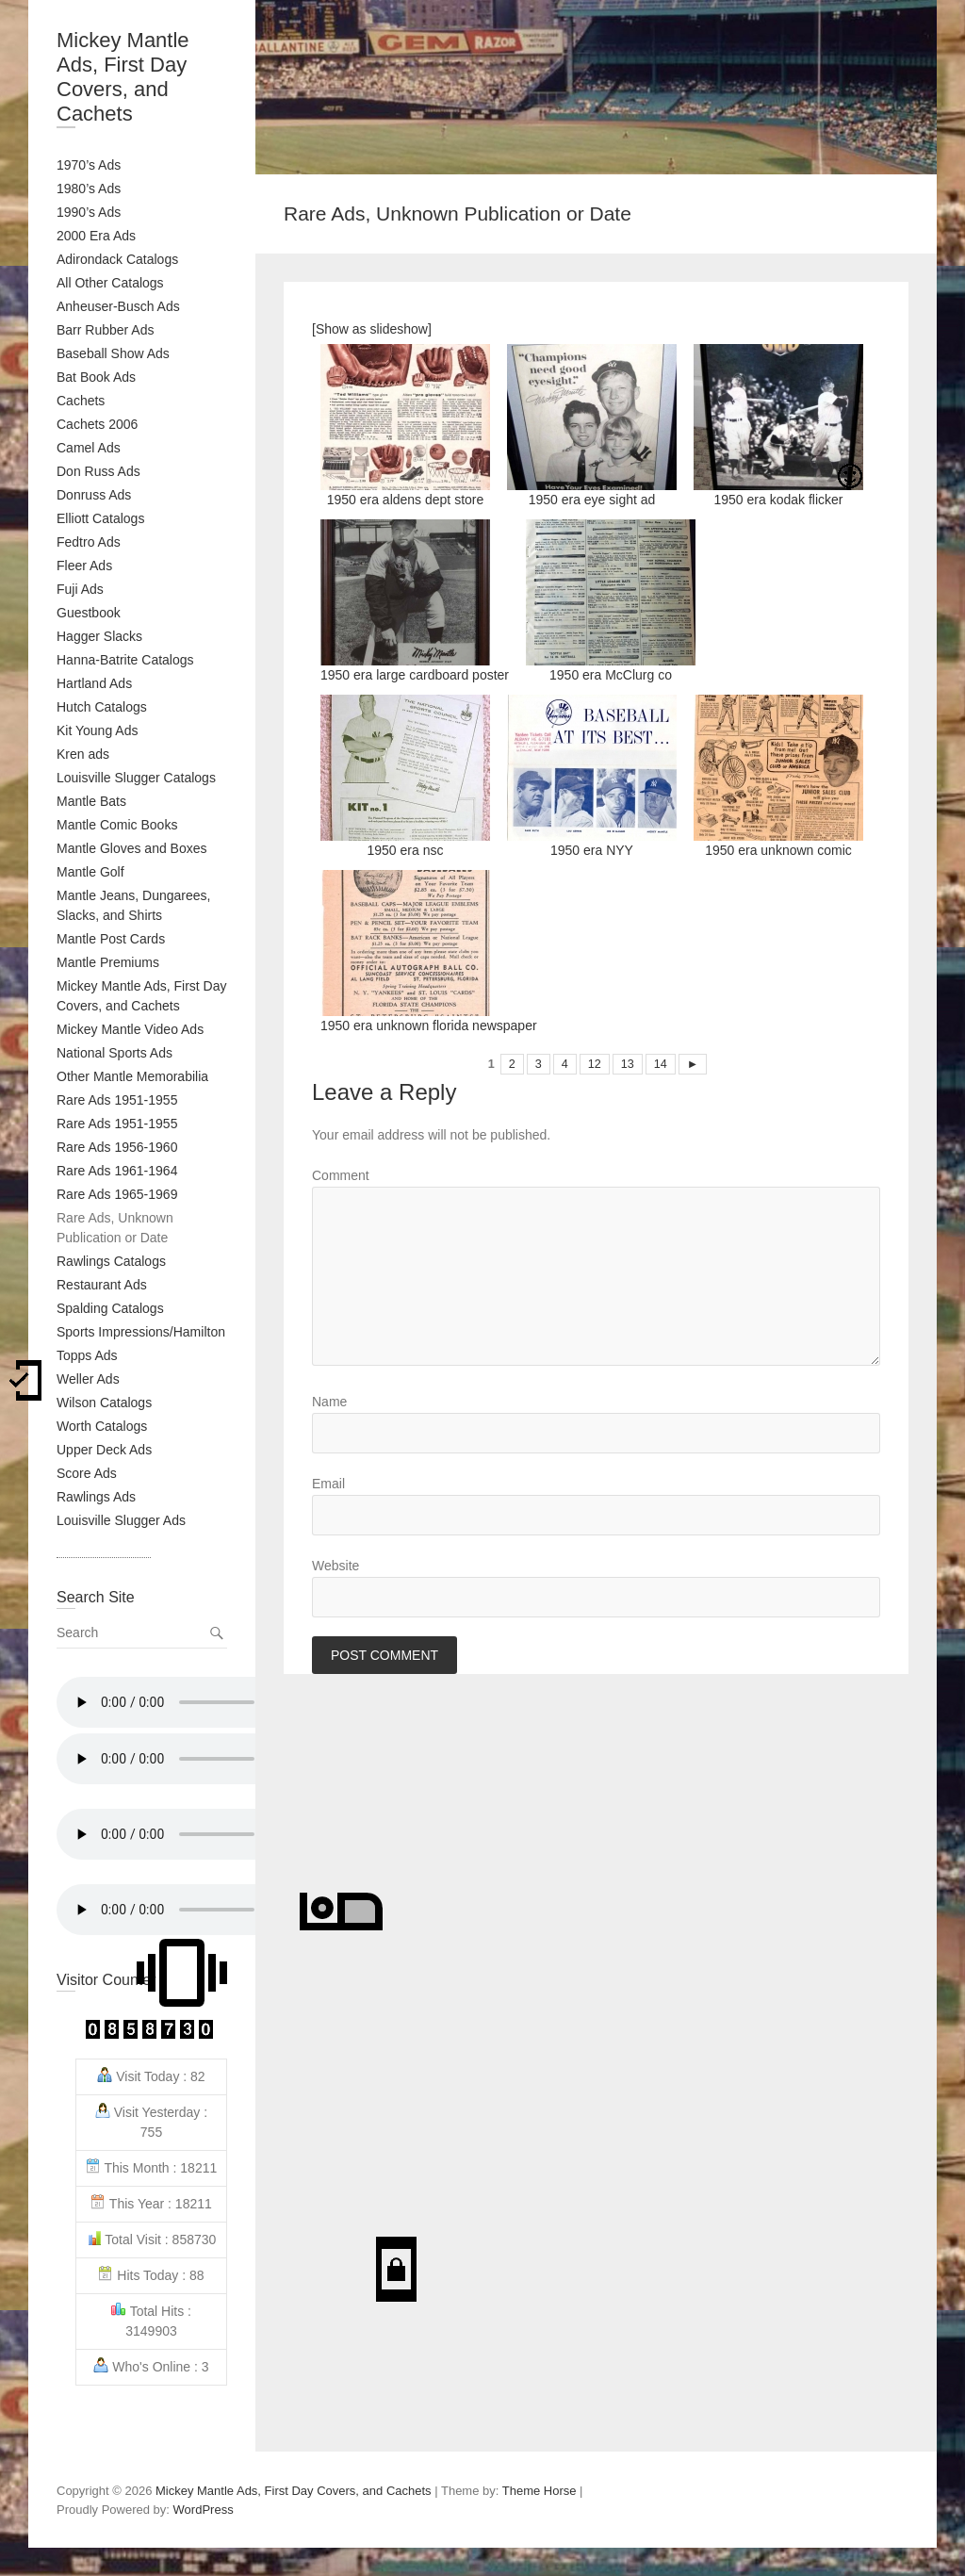 The image size is (965, 2576). I want to click on indicates mobile-optimized or responsive content, so click(25, 1380).